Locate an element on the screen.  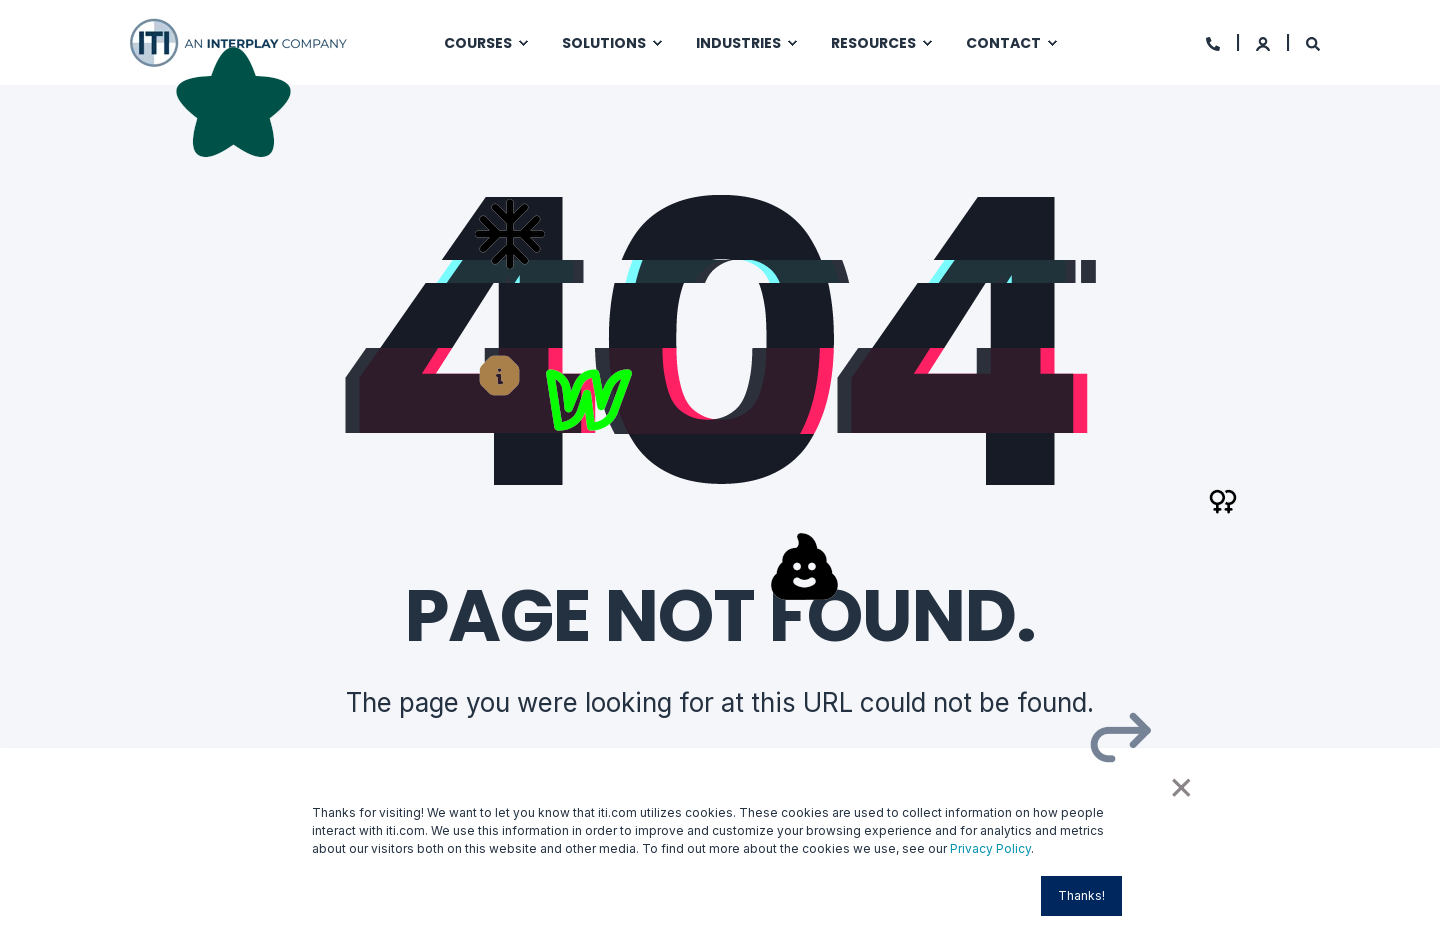
indicates female/female relationship or partnership is located at coordinates (1223, 501).